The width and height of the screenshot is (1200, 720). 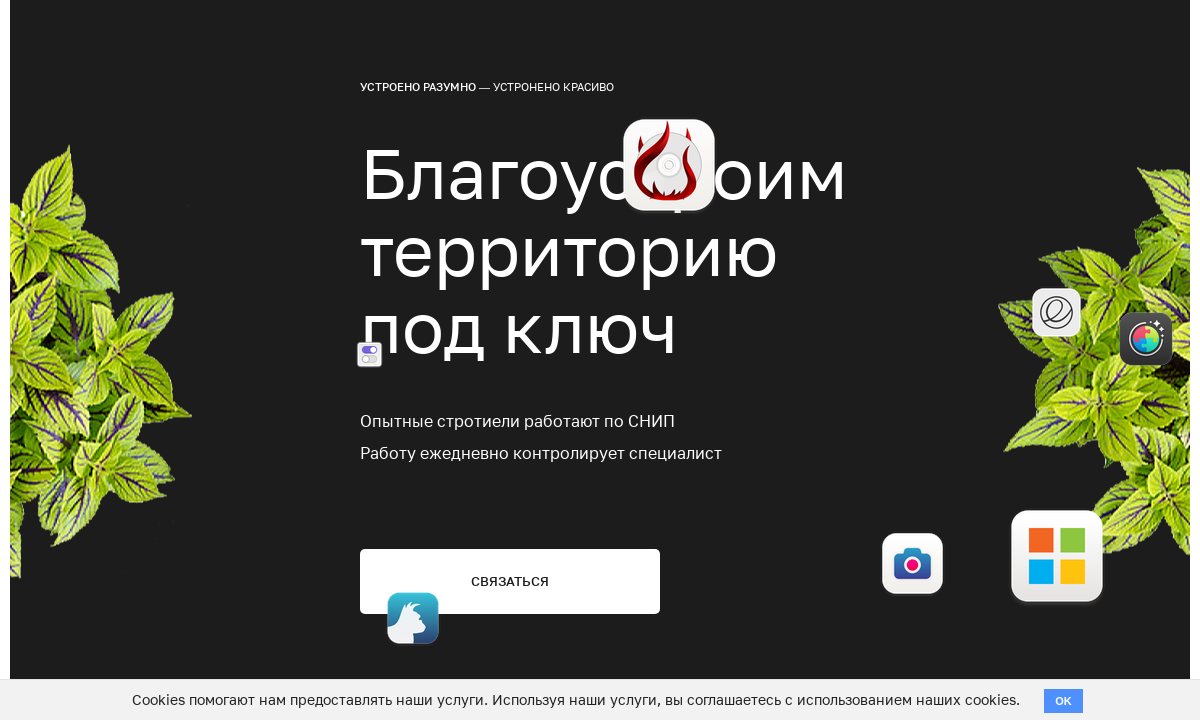 I want to click on launch elementary OS app or settings, so click(x=1056, y=312).